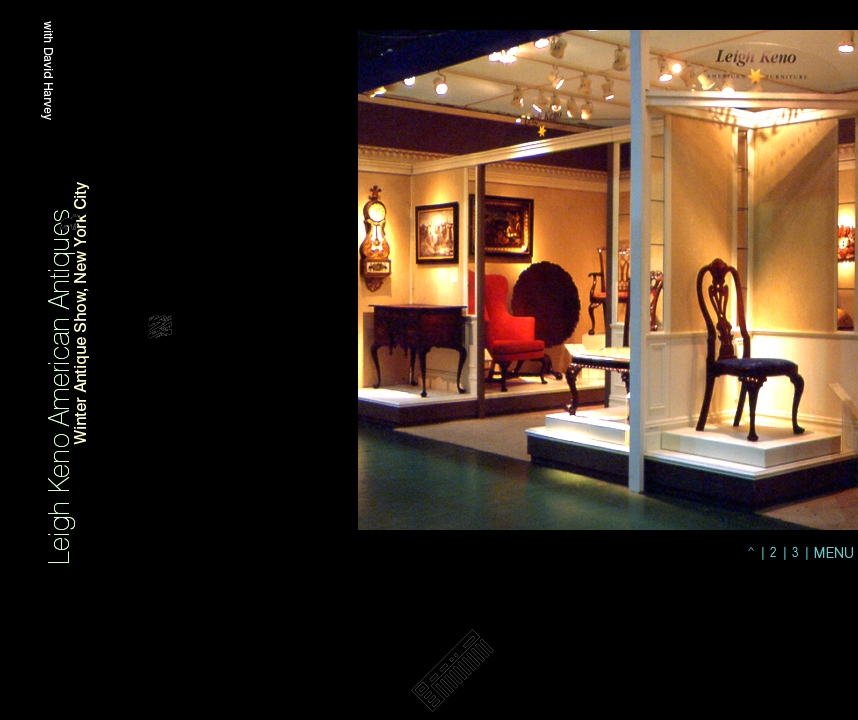  Describe the element at coordinates (160, 327) in the screenshot. I see `indicates signal interference or connection static` at that location.